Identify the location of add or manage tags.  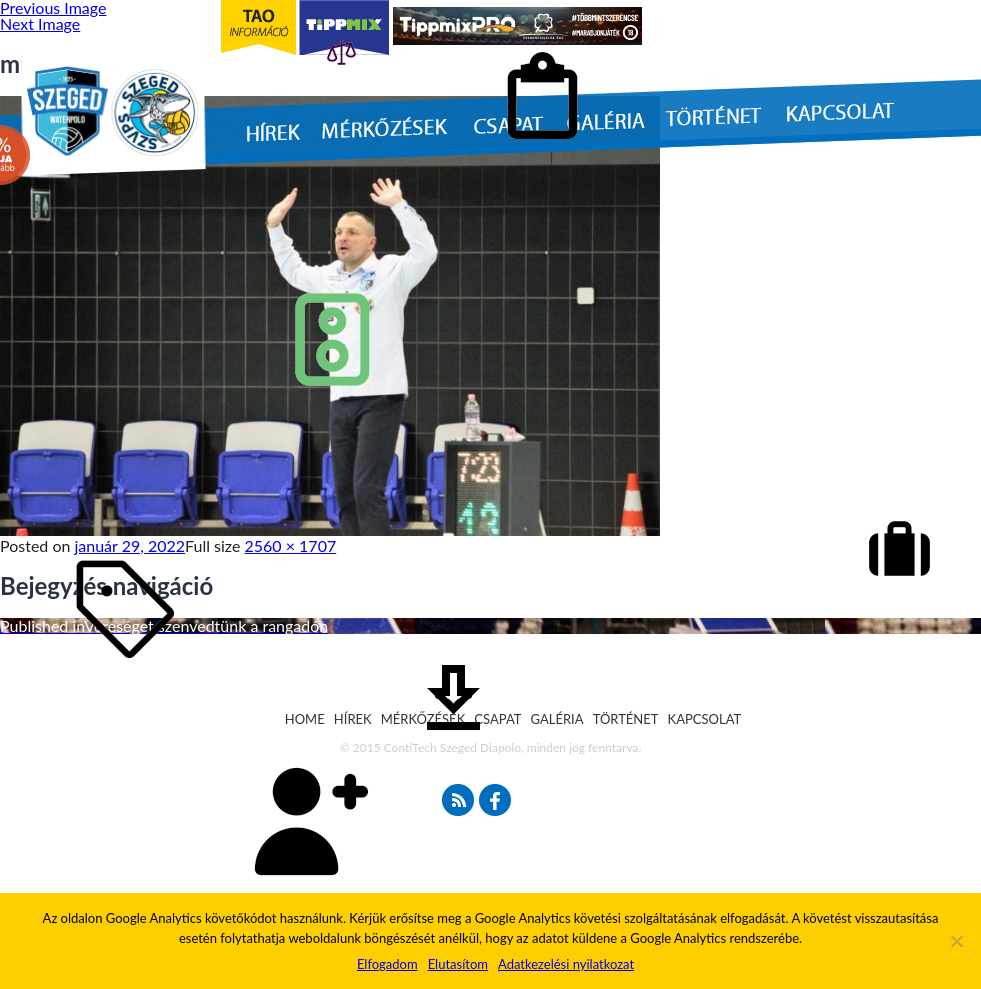
(126, 610).